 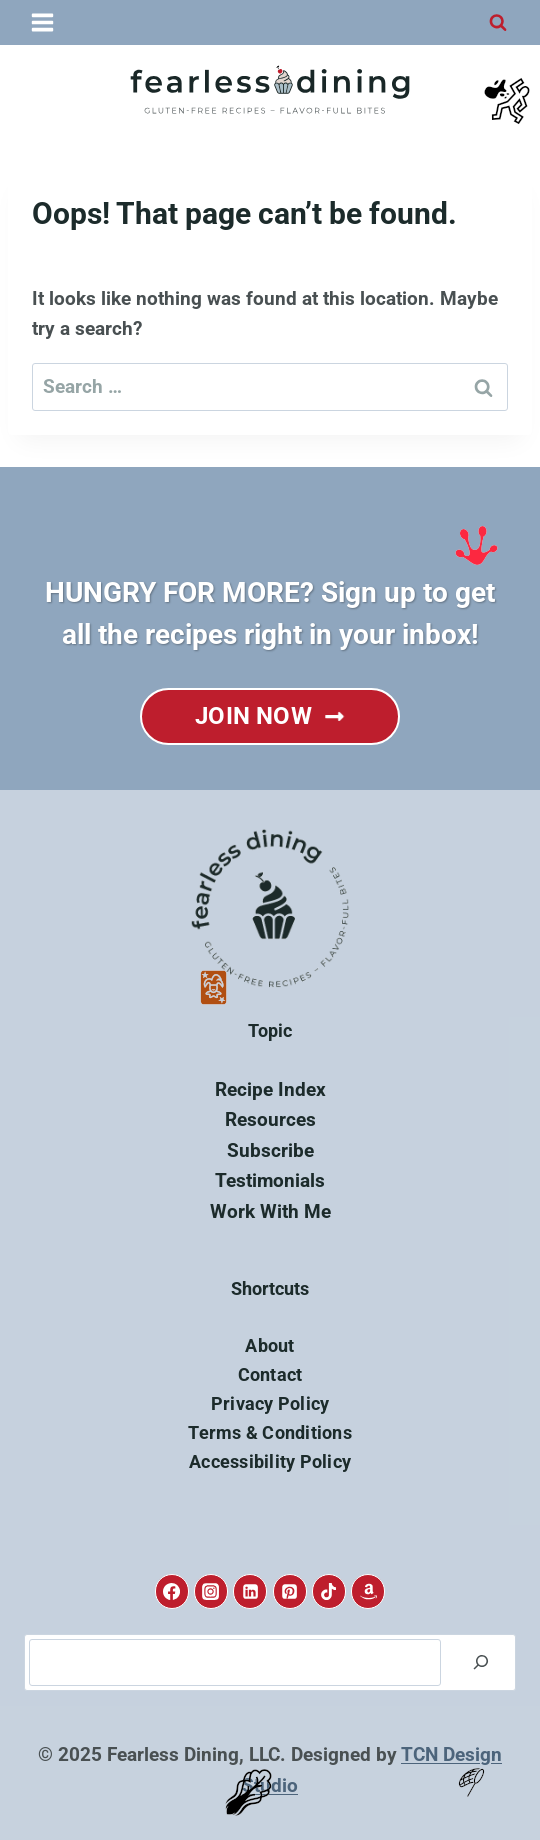 I want to click on select bok choy as an ingredient, so click(x=248, y=1792).